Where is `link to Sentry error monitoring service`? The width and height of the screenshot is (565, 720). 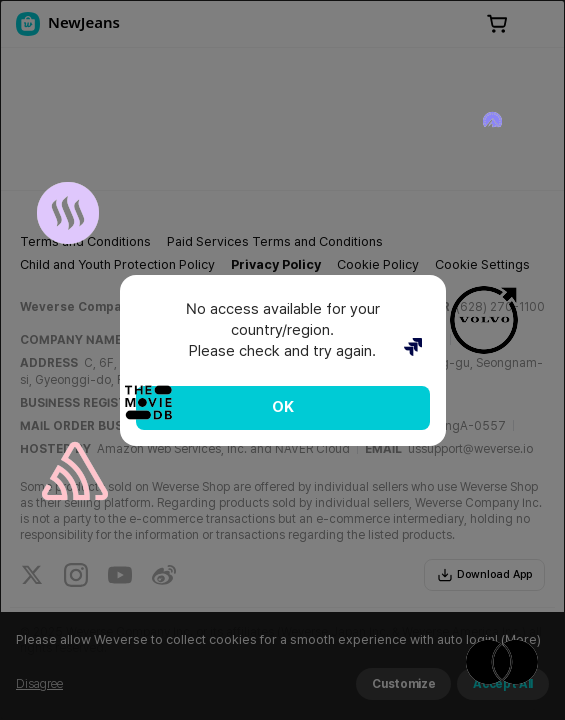 link to Sentry error monitoring service is located at coordinates (75, 471).